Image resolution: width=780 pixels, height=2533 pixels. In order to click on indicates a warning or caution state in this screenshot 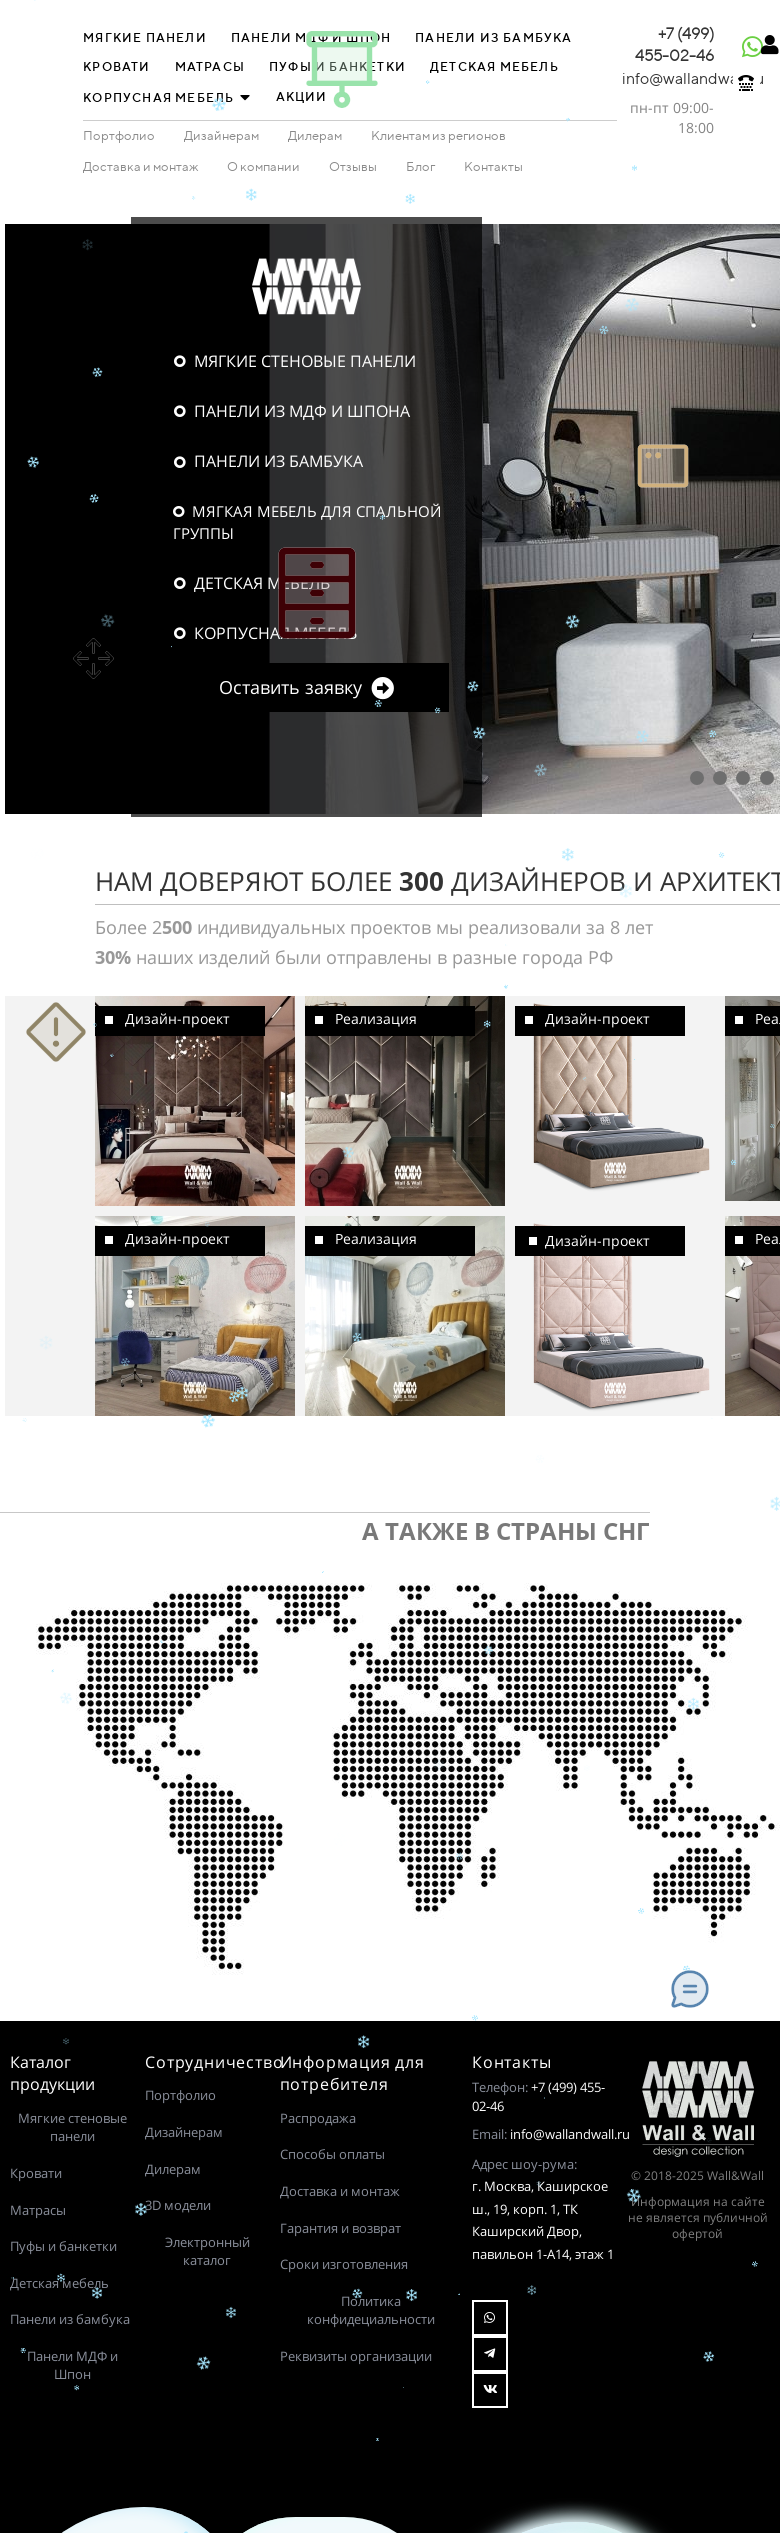, I will do `click(56, 1032)`.